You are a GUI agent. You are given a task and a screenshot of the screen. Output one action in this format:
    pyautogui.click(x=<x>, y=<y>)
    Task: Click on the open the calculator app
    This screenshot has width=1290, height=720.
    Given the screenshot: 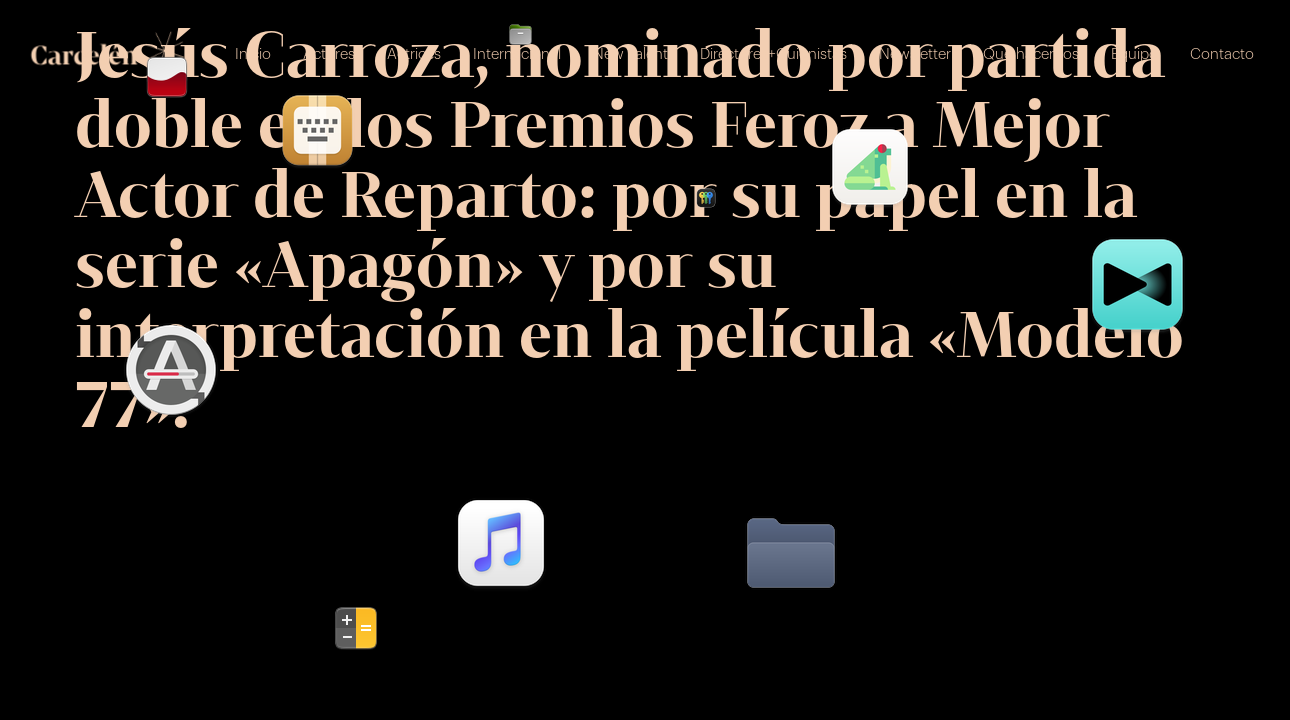 What is the action you would take?
    pyautogui.click(x=356, y=628)
    